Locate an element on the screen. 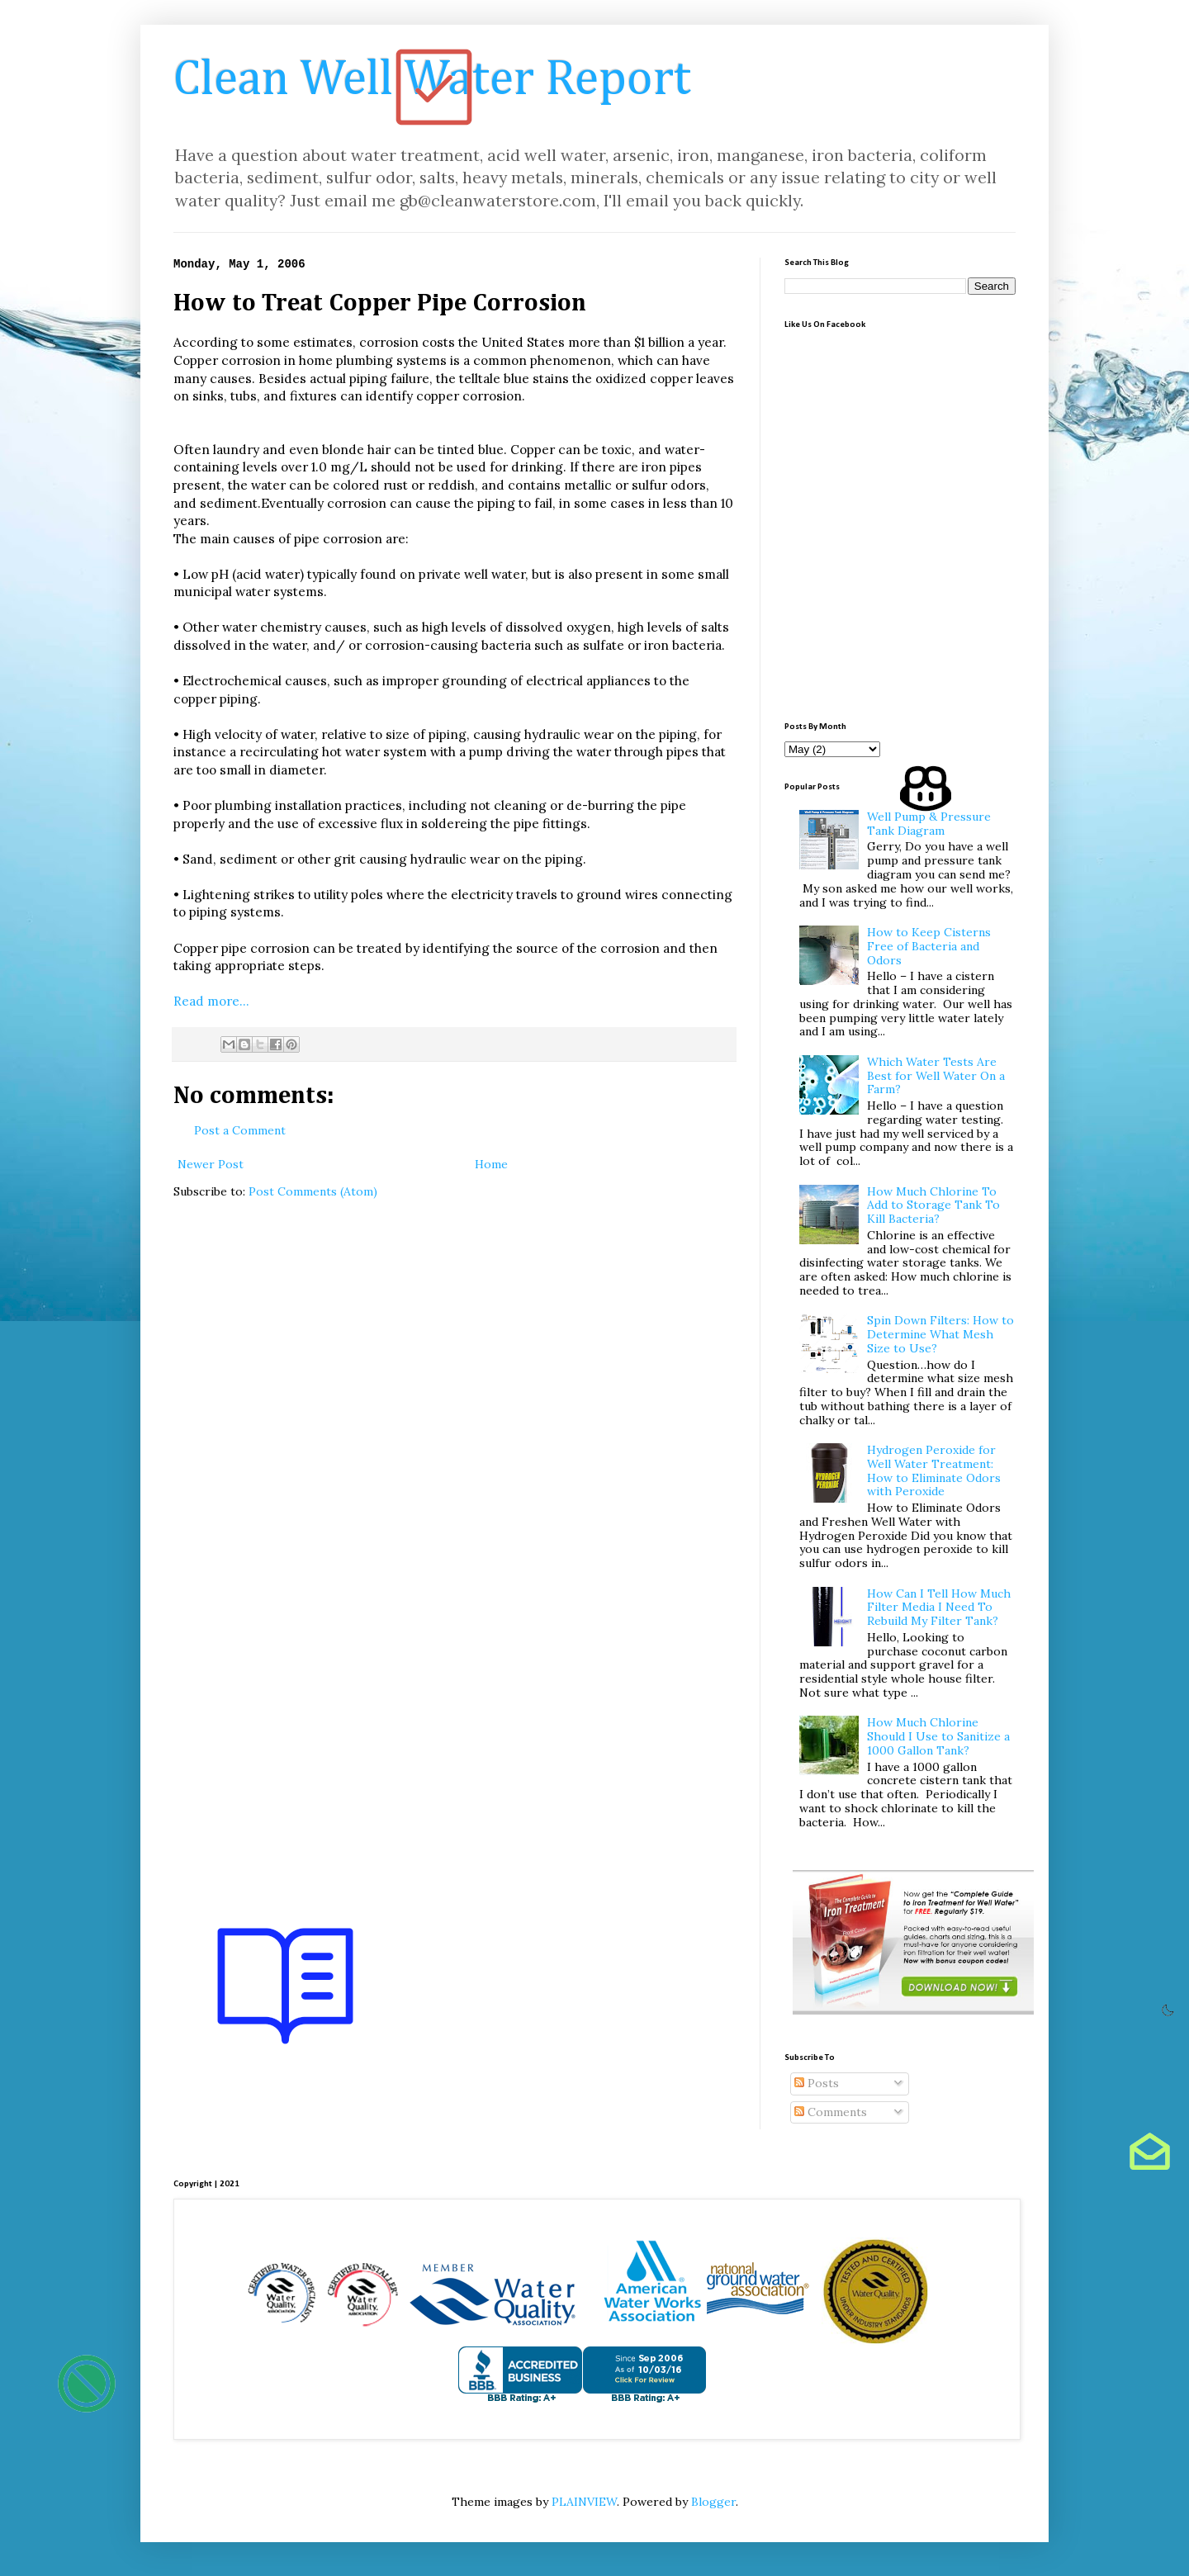 The width and height of the screenshot is (1189, 2576). indicates a blocked or prohibited action is located at coordinates (87, 2384).